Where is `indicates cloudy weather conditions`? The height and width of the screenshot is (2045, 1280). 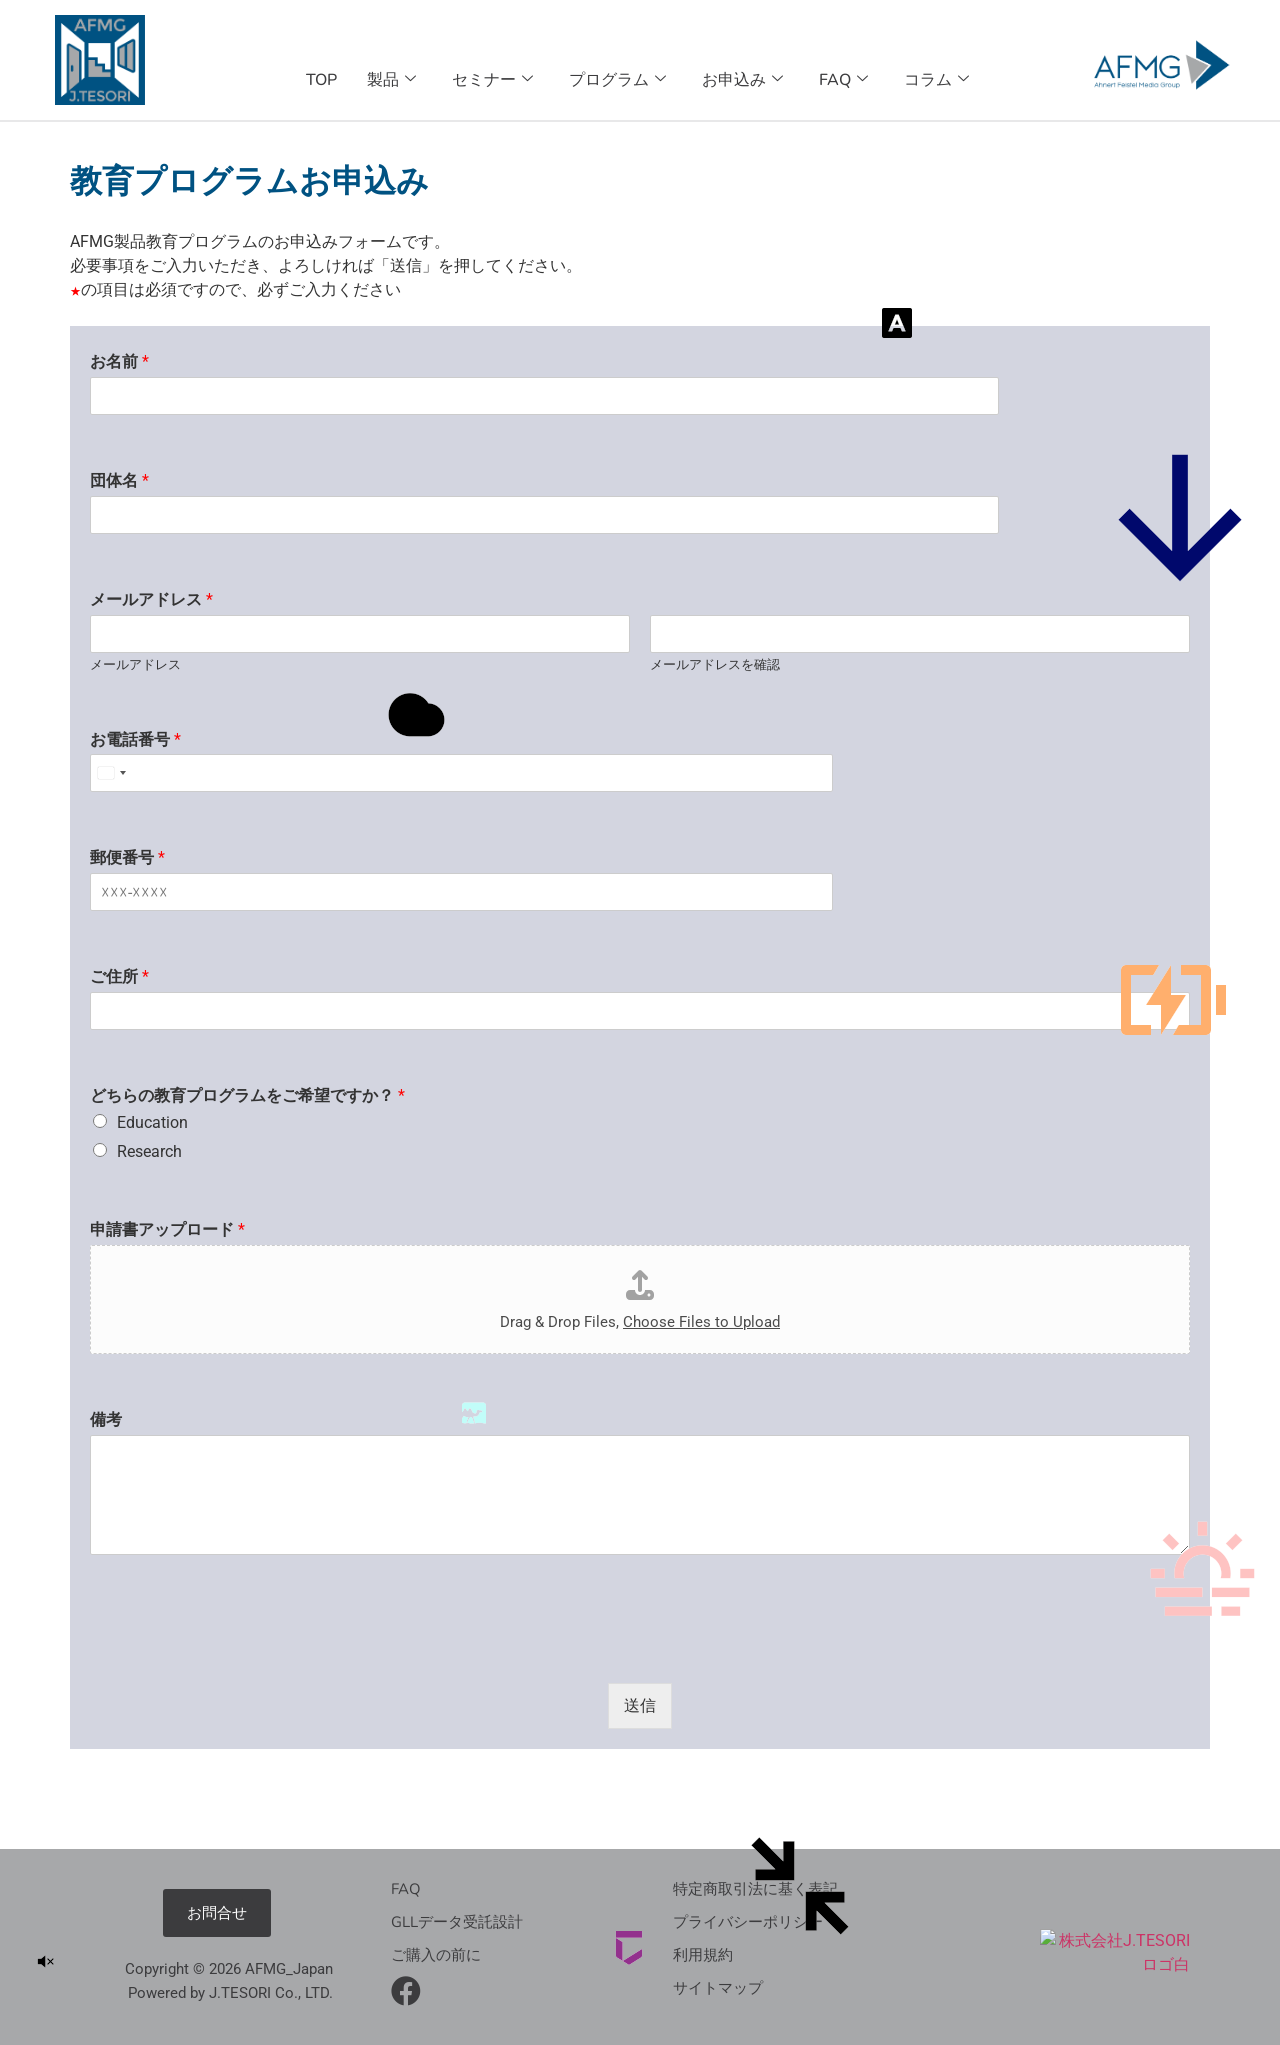
indicates cloudy weather conditions is located at coordinates (416, 713).